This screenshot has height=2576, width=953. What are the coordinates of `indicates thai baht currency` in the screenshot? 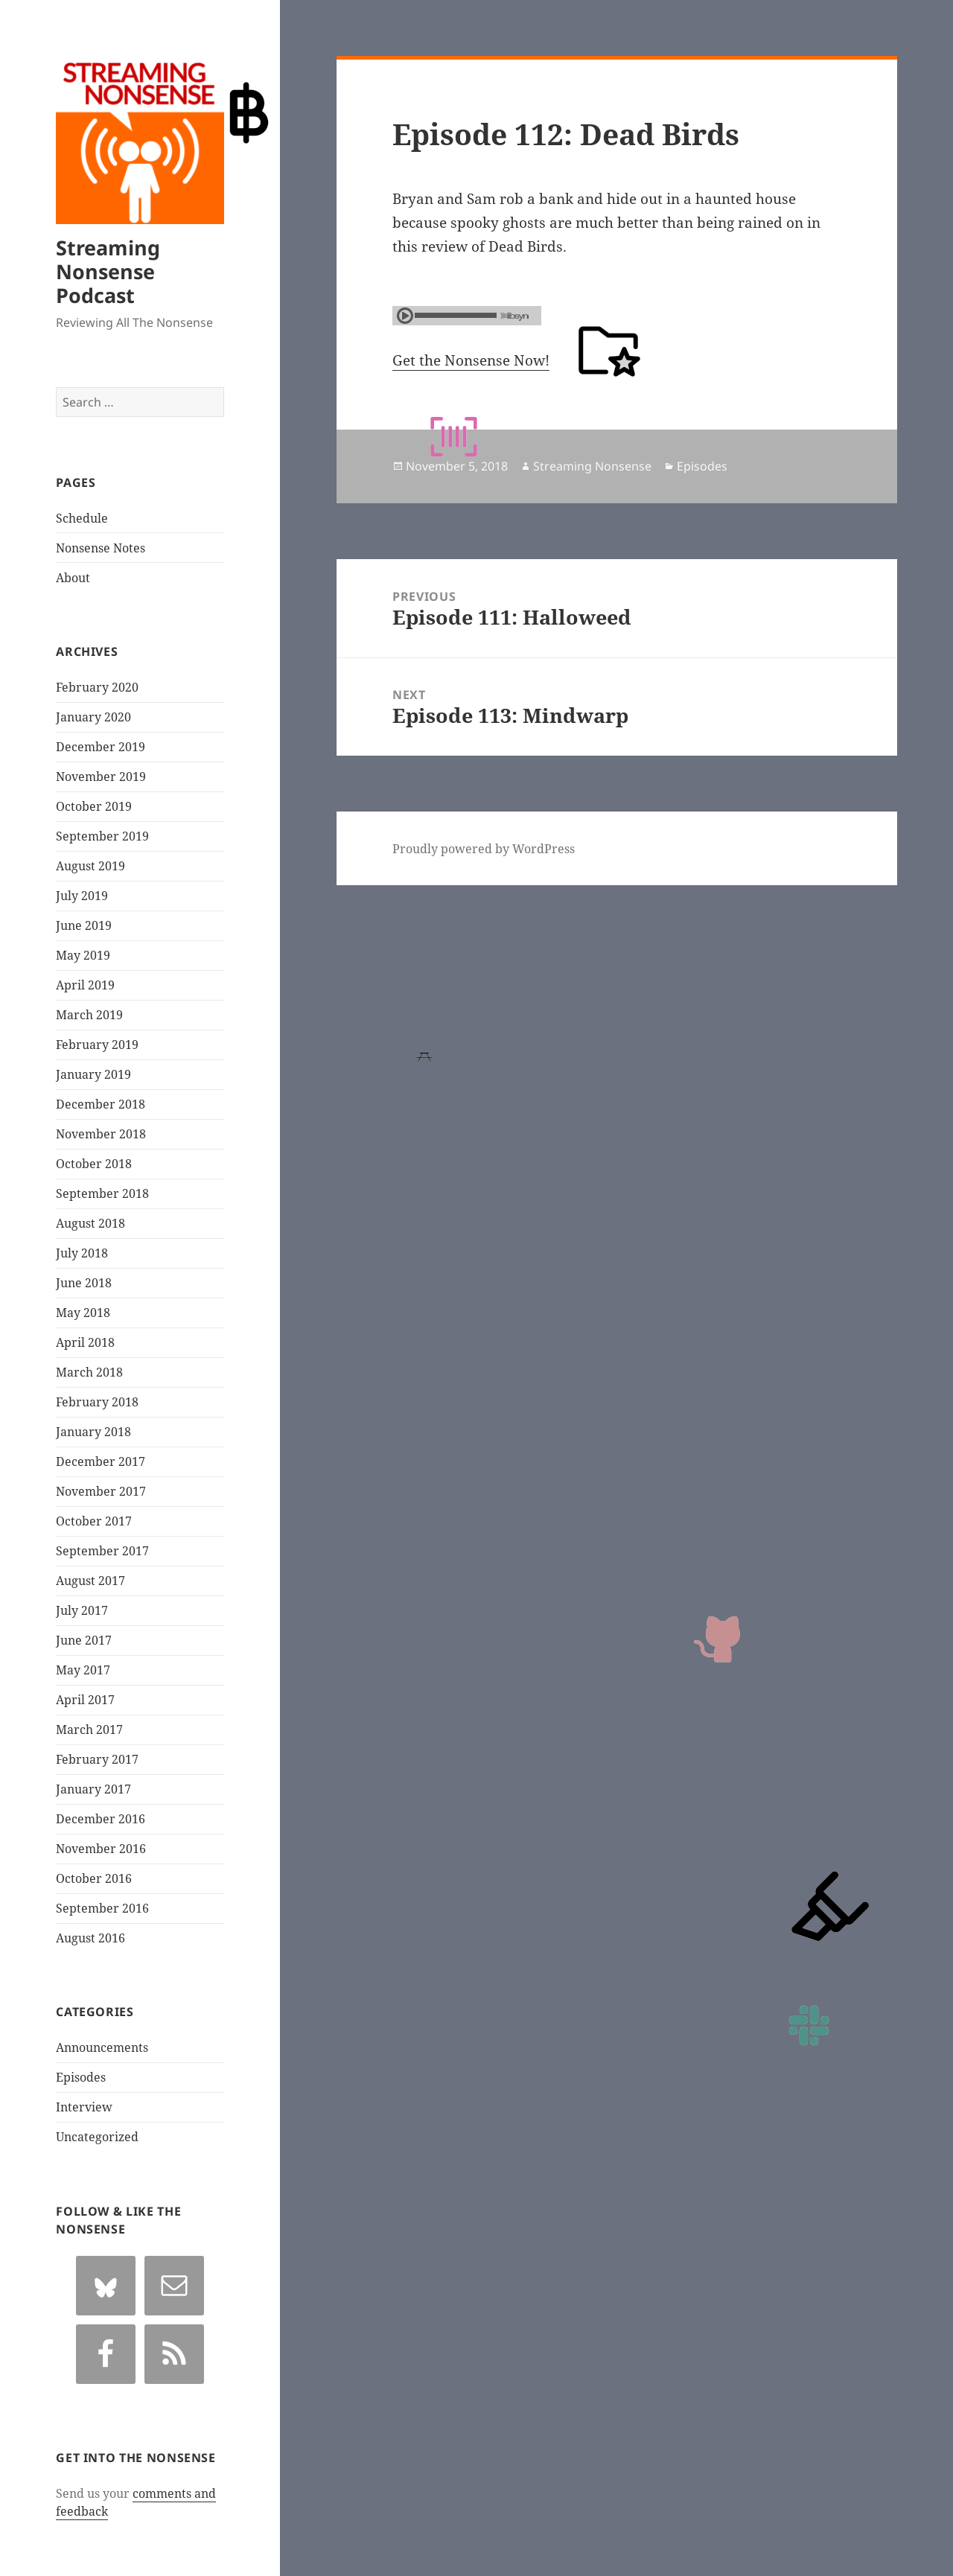 It's located at (249, 112).